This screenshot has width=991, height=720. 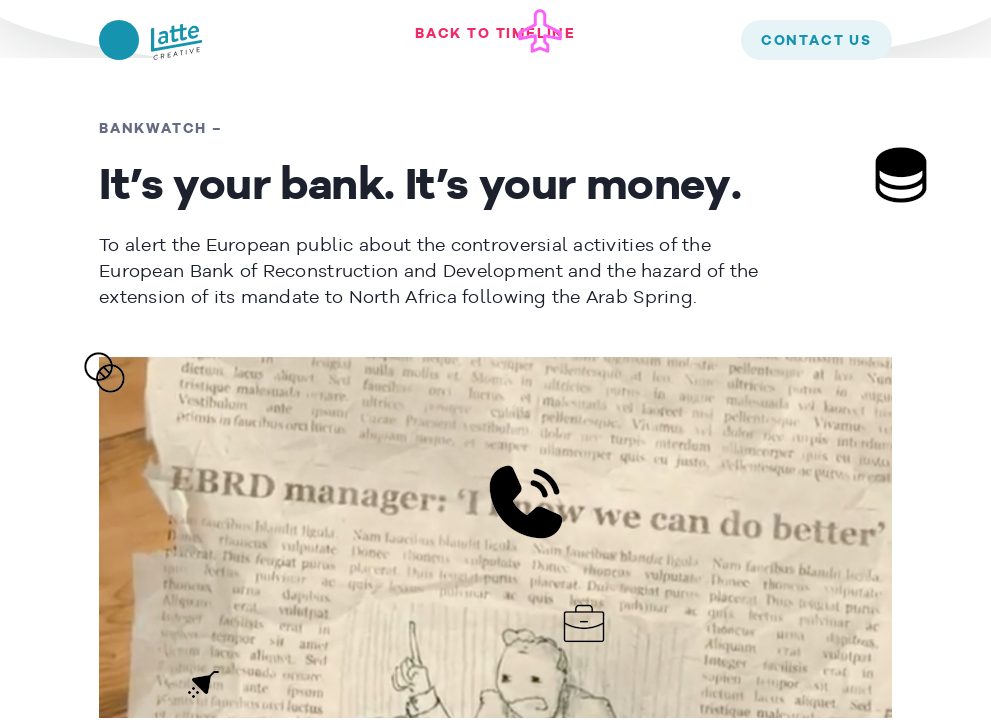 What do you see at coordinates (104, 372) in the screenshot?
I see `intersect or merge two shapes` at bounding box center [104, 372].